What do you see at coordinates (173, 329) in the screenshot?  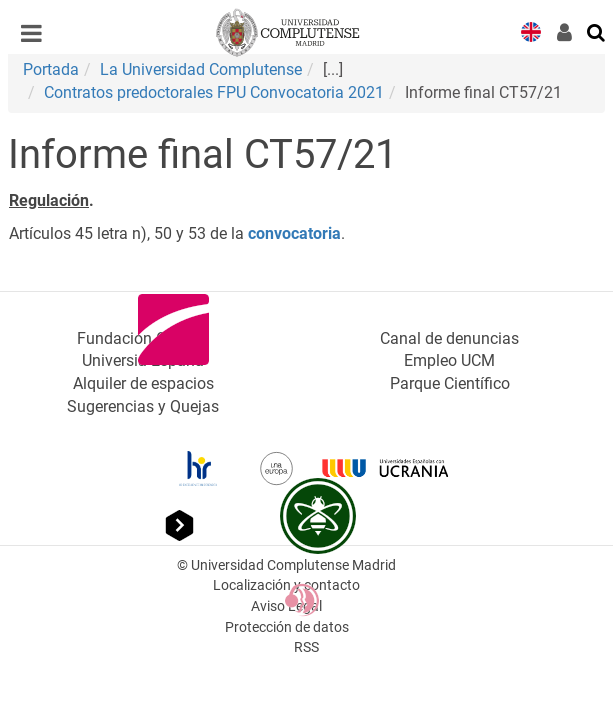 I see `devexpress brand logo` at bounding box center [173, 329].